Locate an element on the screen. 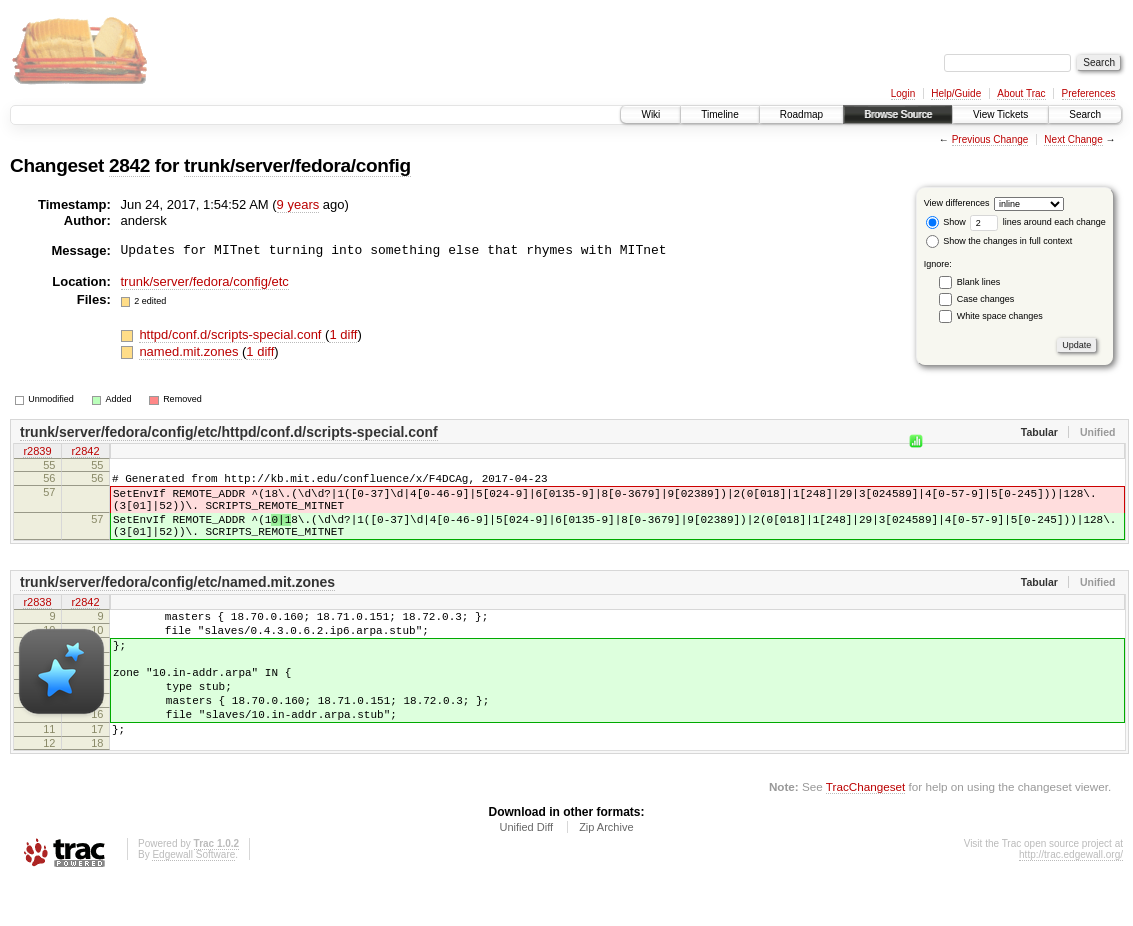 The image size is (1133, 926). open Numbers spreadsheet app is located at coordinates (916, 441).